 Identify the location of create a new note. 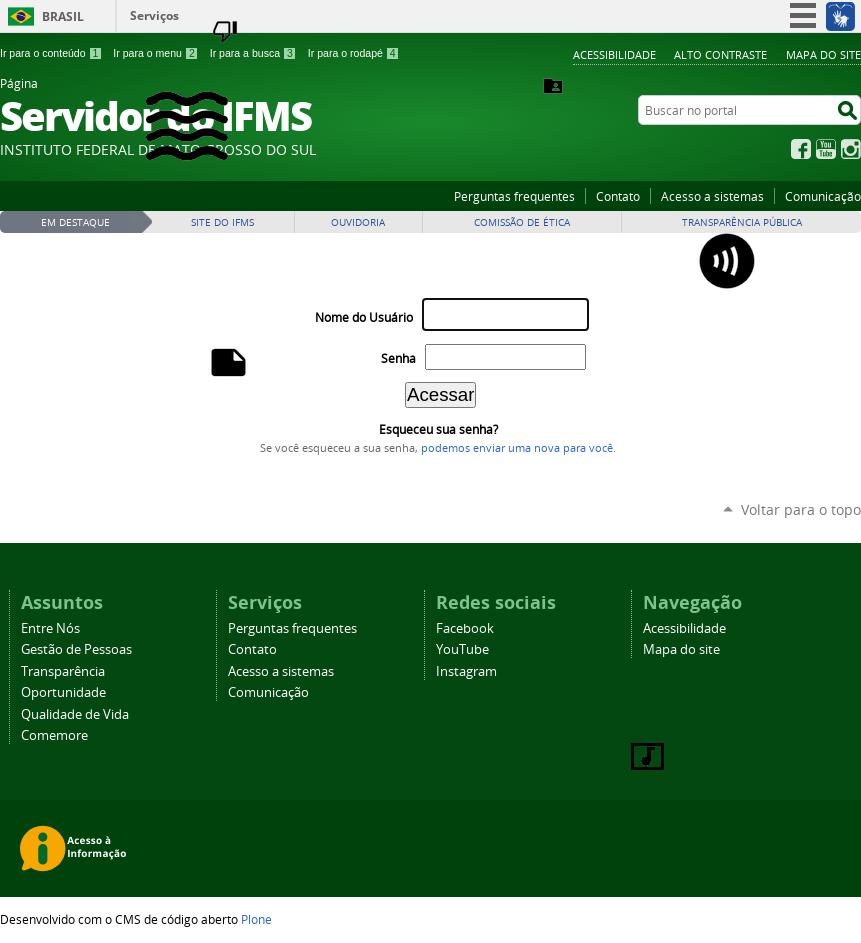
(228, 362).